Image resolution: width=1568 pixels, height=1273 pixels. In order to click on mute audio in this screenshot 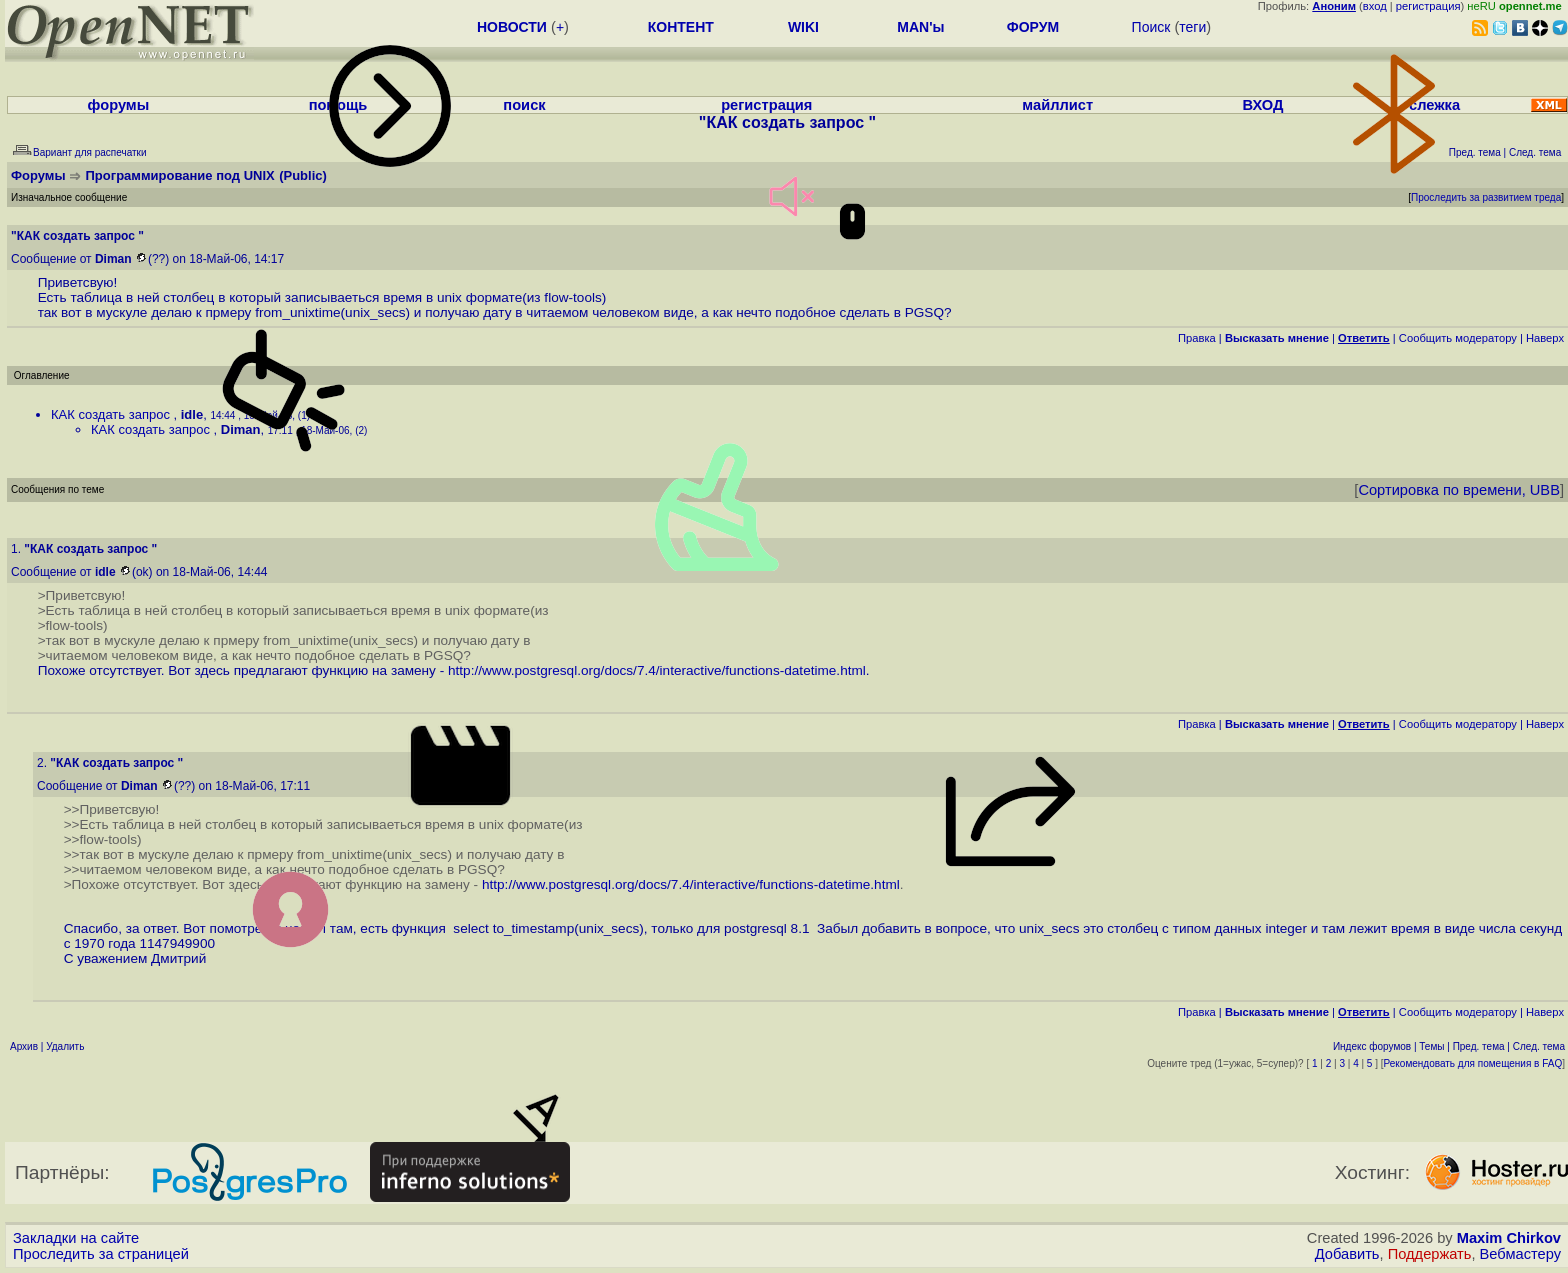, I will do `click(789, 196)`.